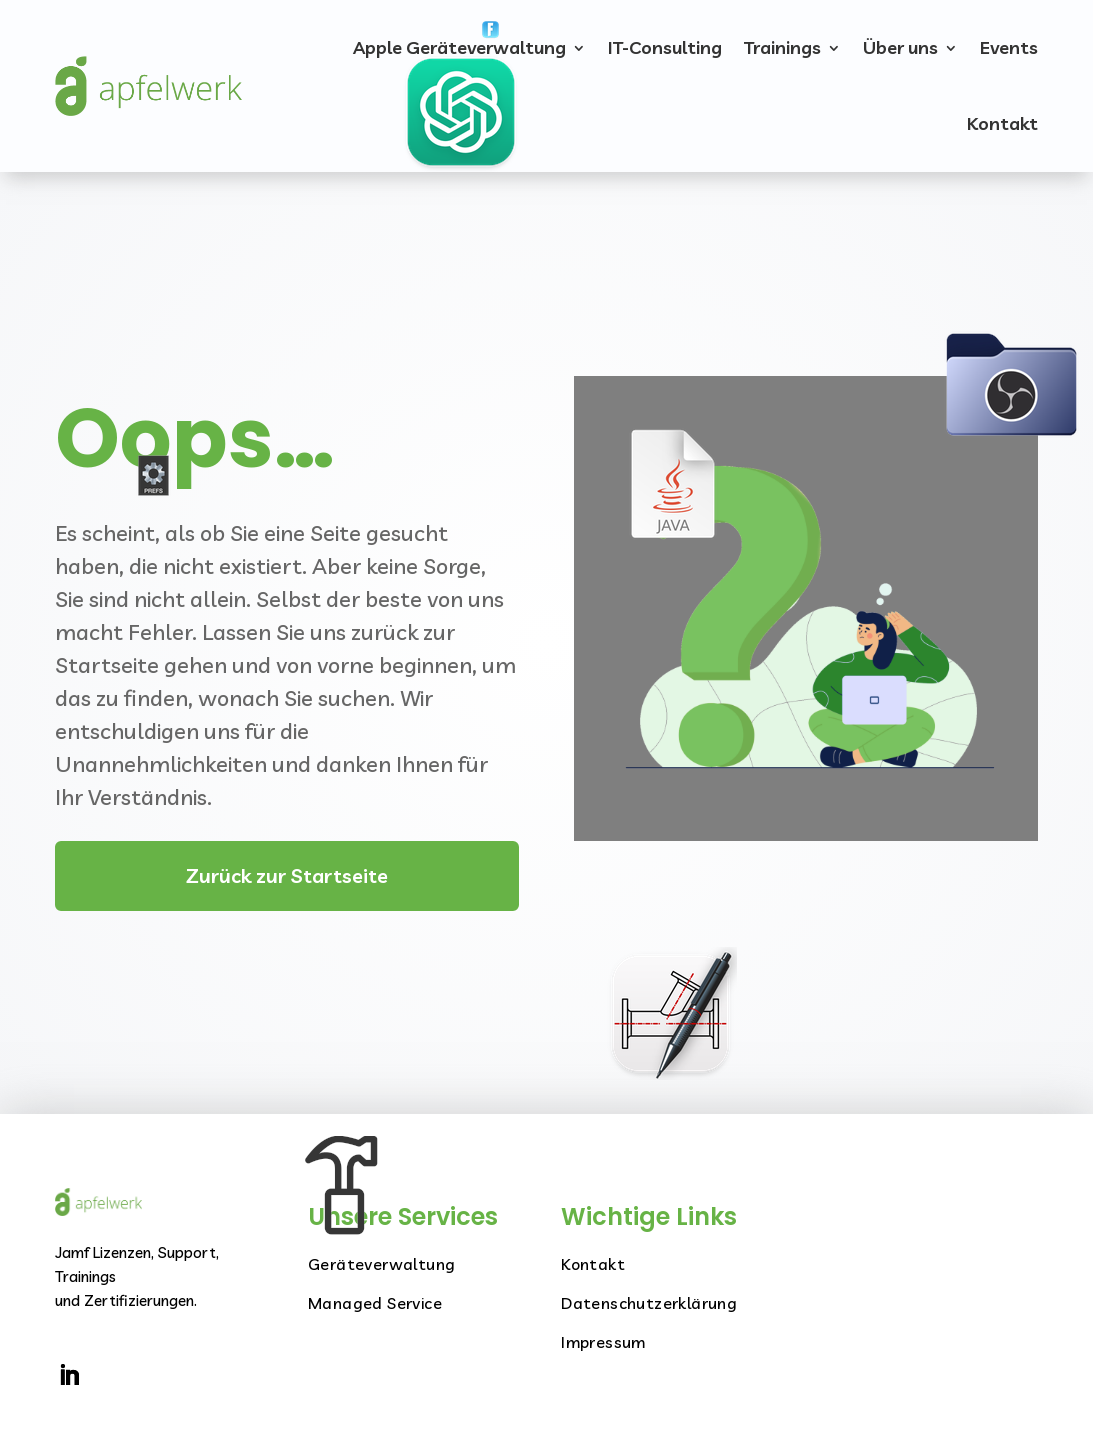 This screenshot has height=1454, width=1093. Describe the element at coordinates (1011, 388) in the screenshot. I see `open OBS Studio project files folder` at that location.